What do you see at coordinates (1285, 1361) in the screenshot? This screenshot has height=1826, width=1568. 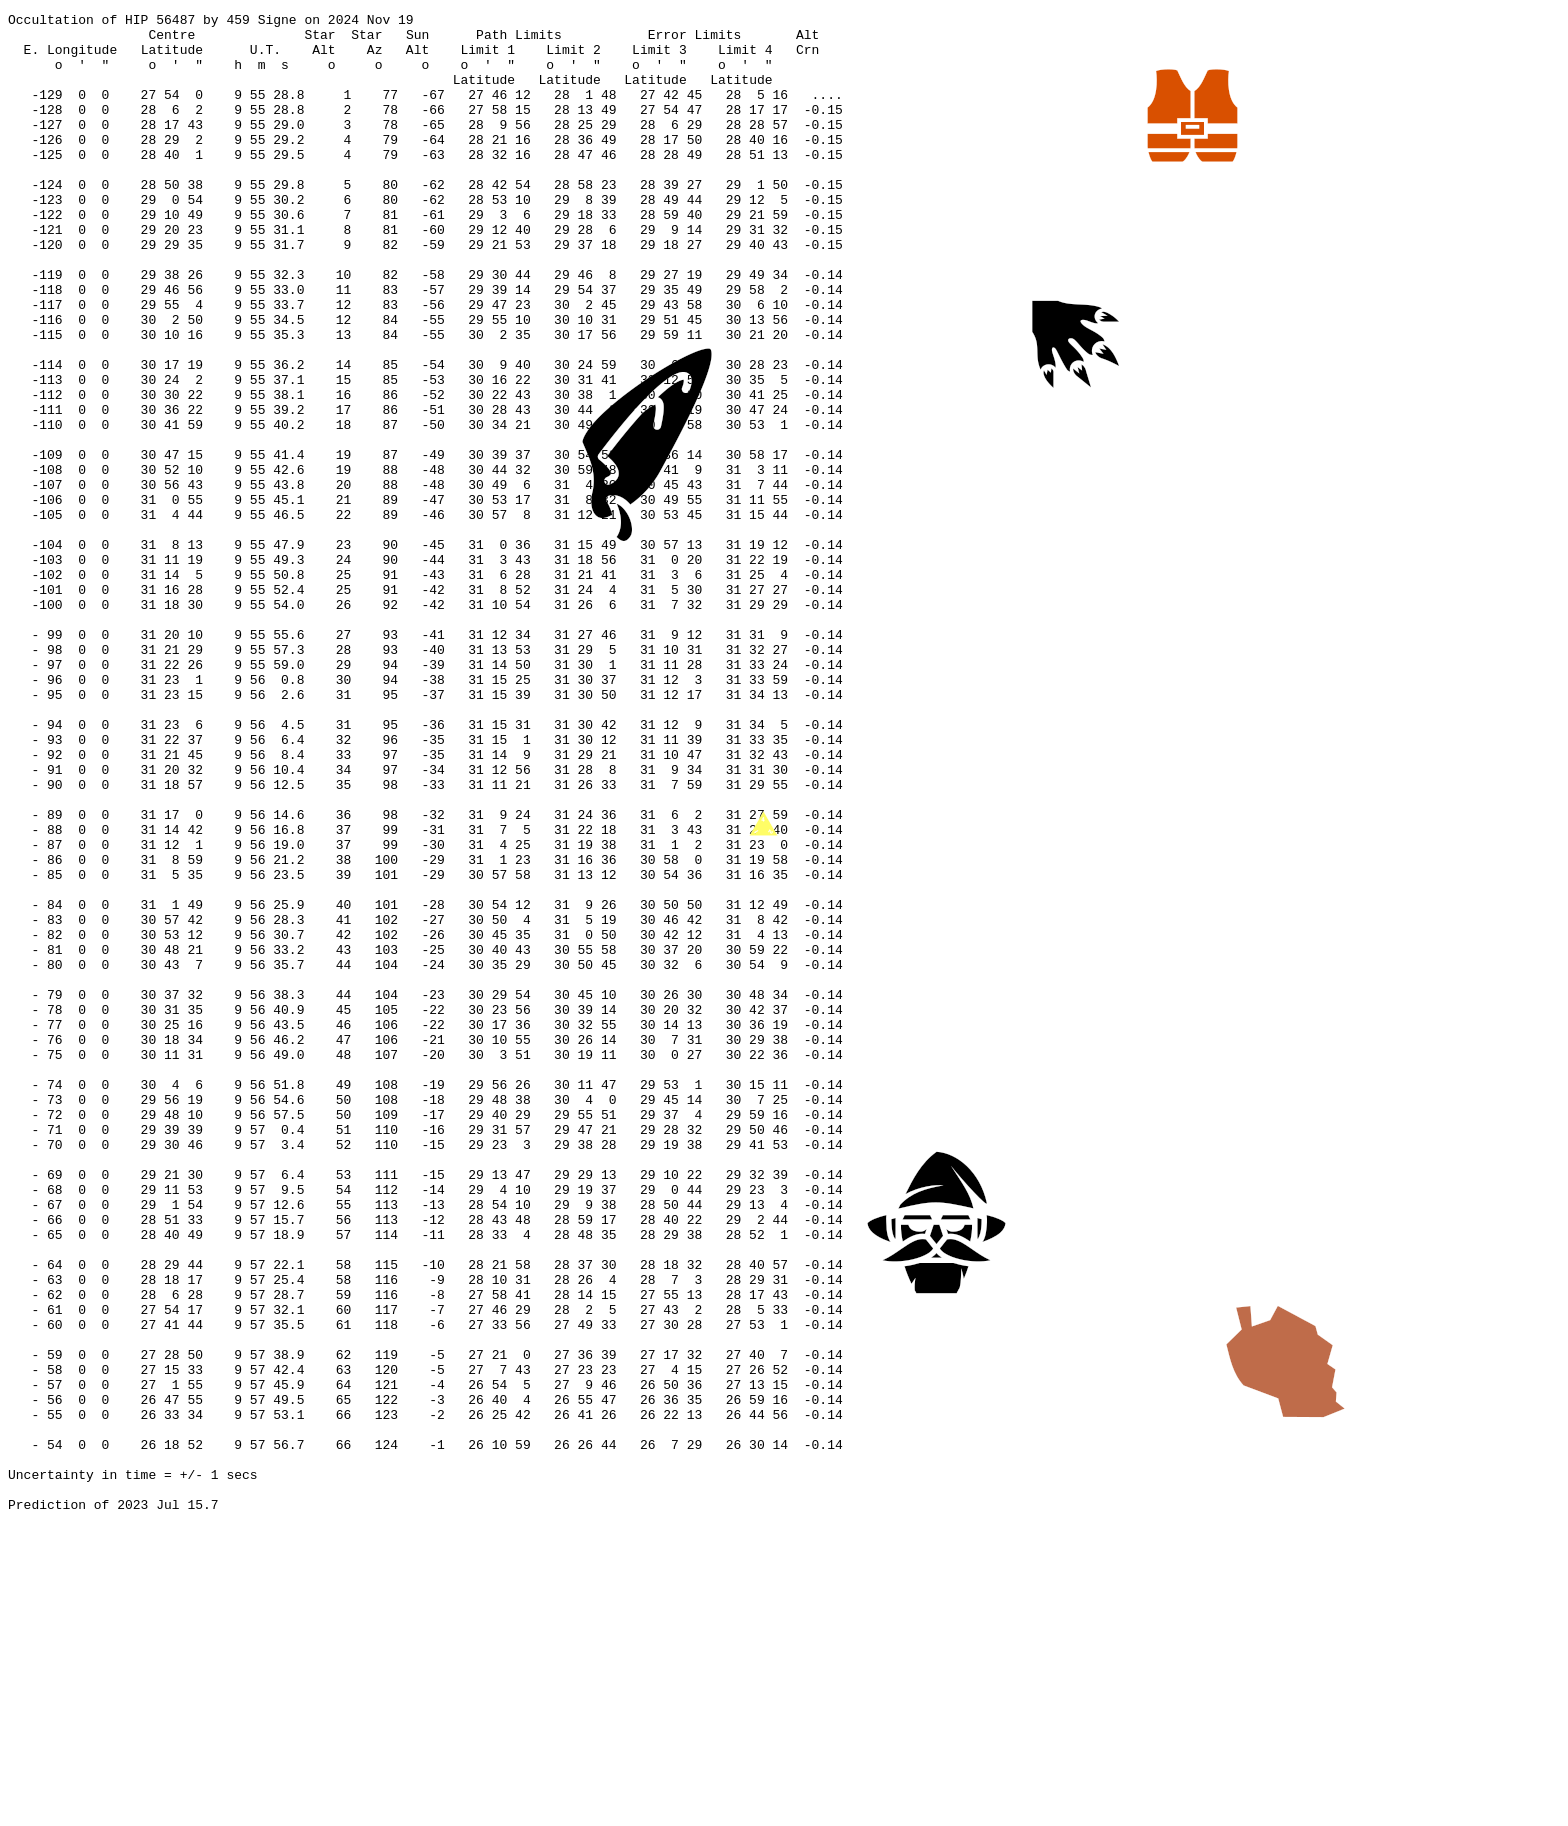 I see `select tanzania as your country or region` at bounding box center [1285, 1361].